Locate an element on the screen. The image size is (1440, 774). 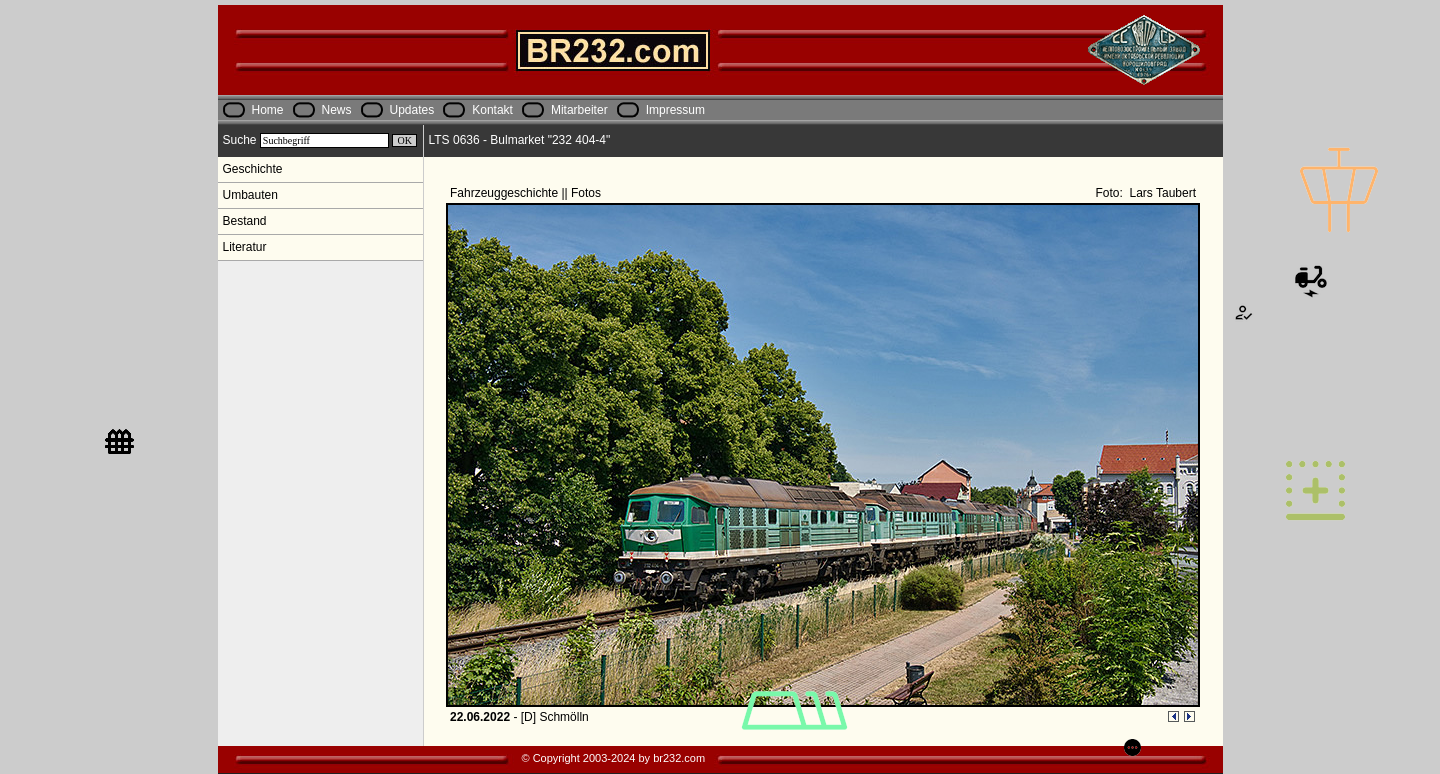
indicates a verified or registered user is located at coordinates (1243, 312).